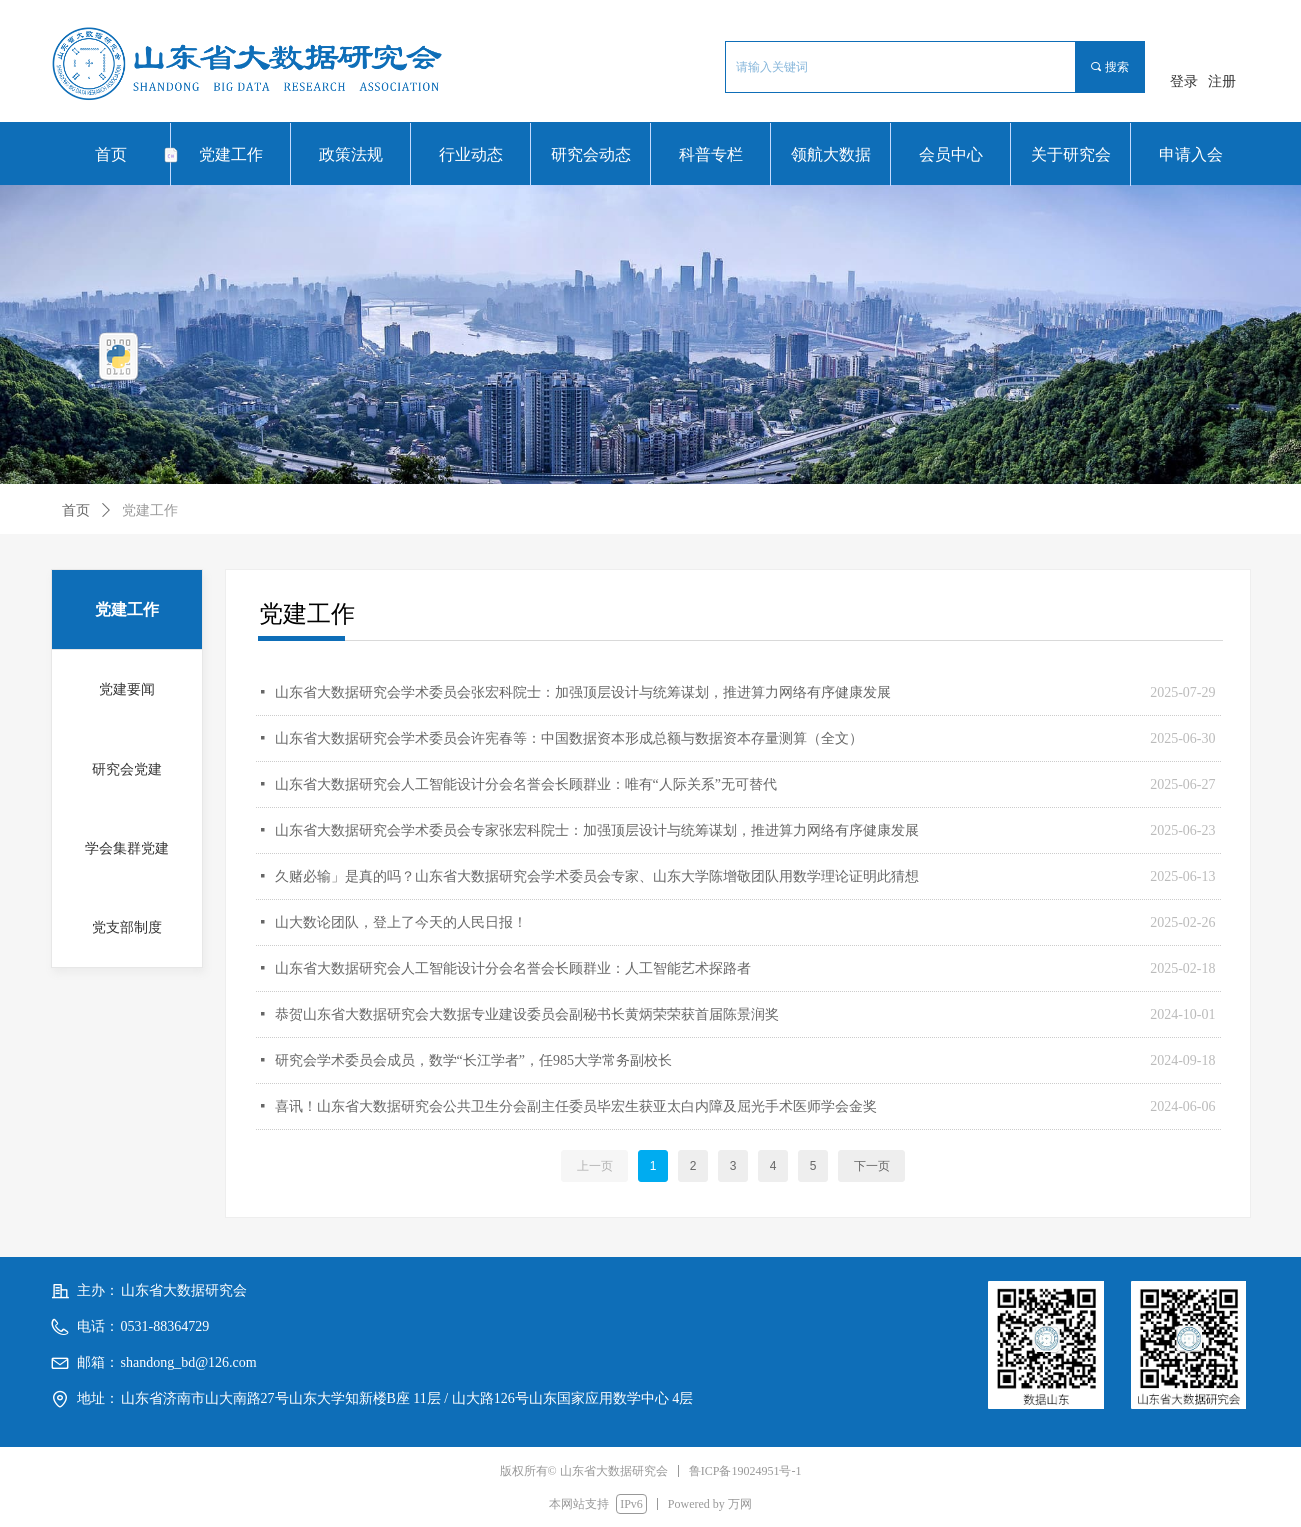 The image size is (1301, 1527). Describe the element at coordinates (171, 155) in the screenshot. I see `a C# source code file` at that location.